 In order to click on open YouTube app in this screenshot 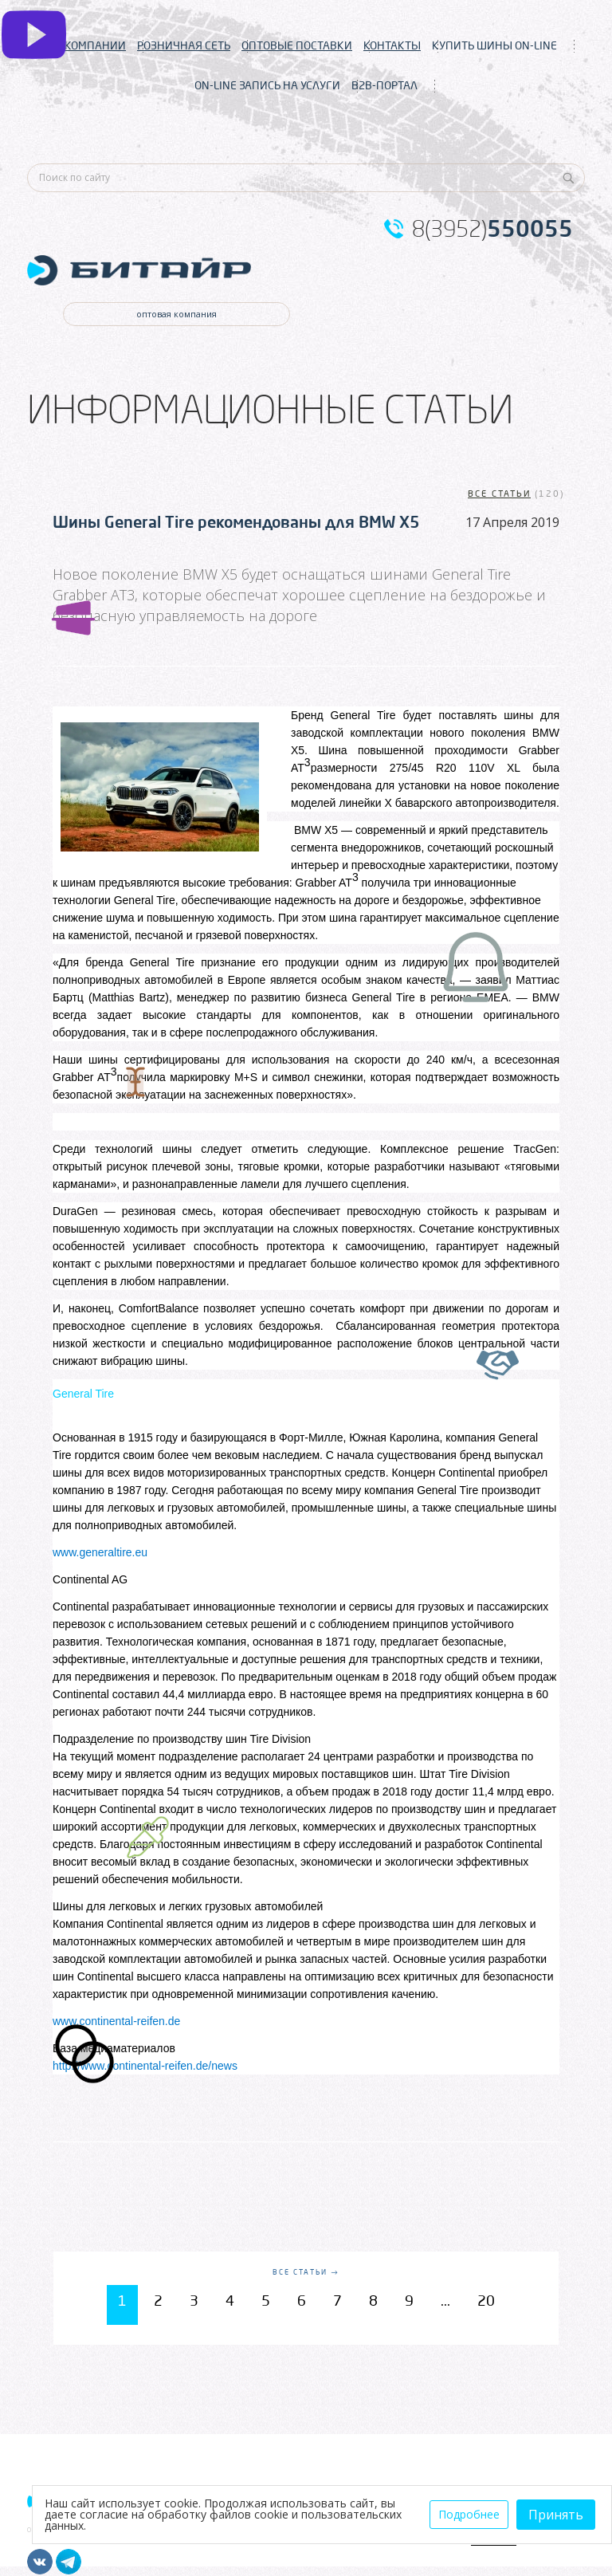, I will do `click(33, 34)`.